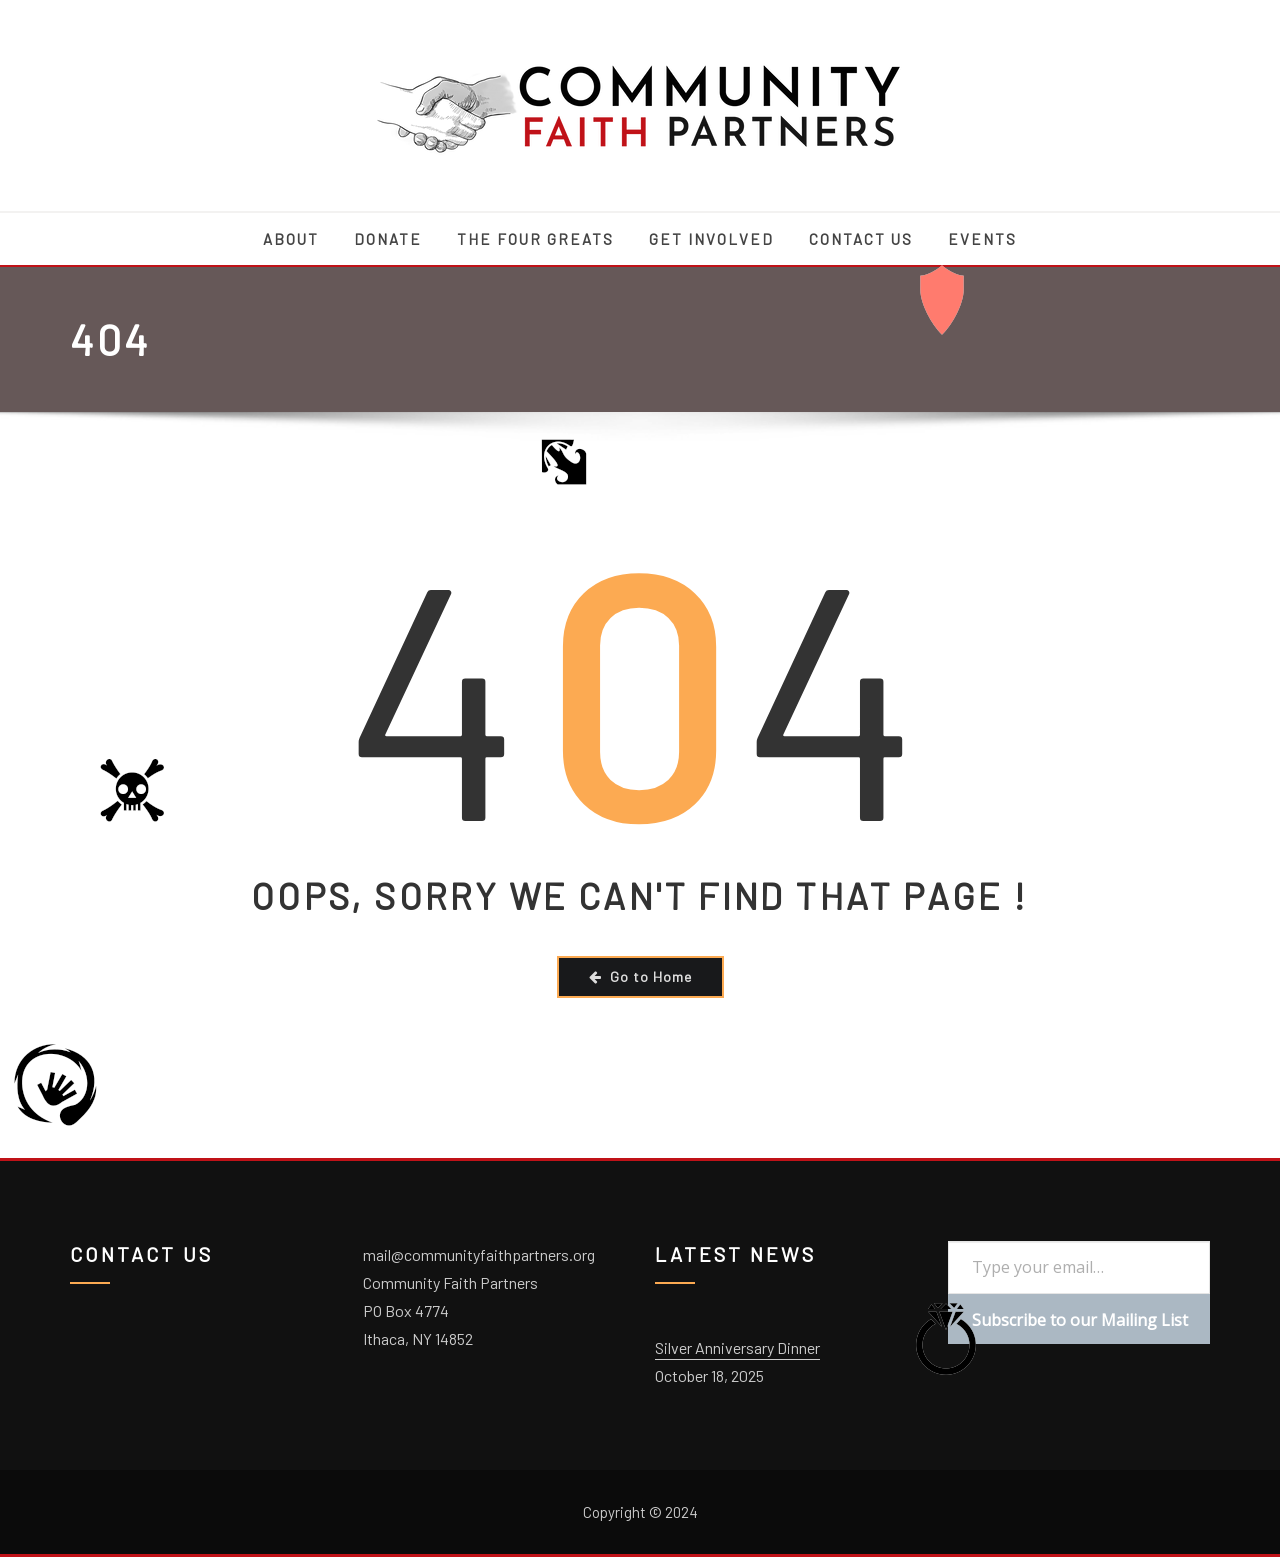  Describe the element at coordinates (132, 790) in the screenshot. I see `indicates danger or hazardous content warning` at that location.